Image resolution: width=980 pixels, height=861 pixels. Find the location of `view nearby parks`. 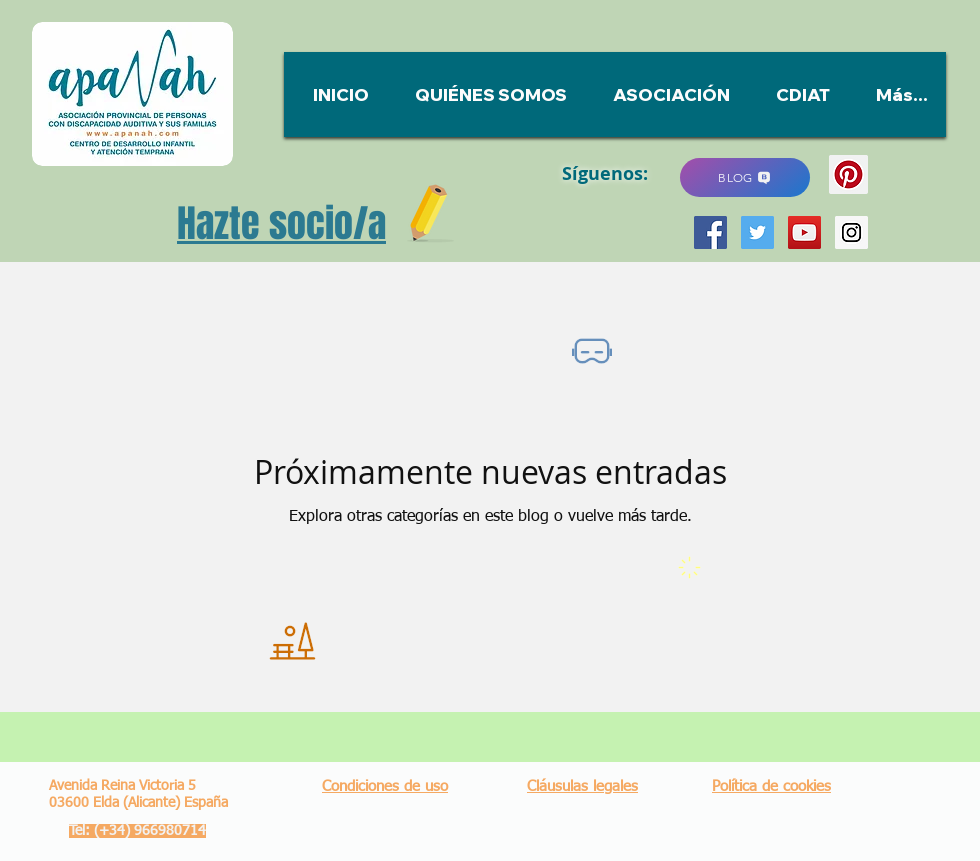

view nearby parks is located at coordinates (292, 643).